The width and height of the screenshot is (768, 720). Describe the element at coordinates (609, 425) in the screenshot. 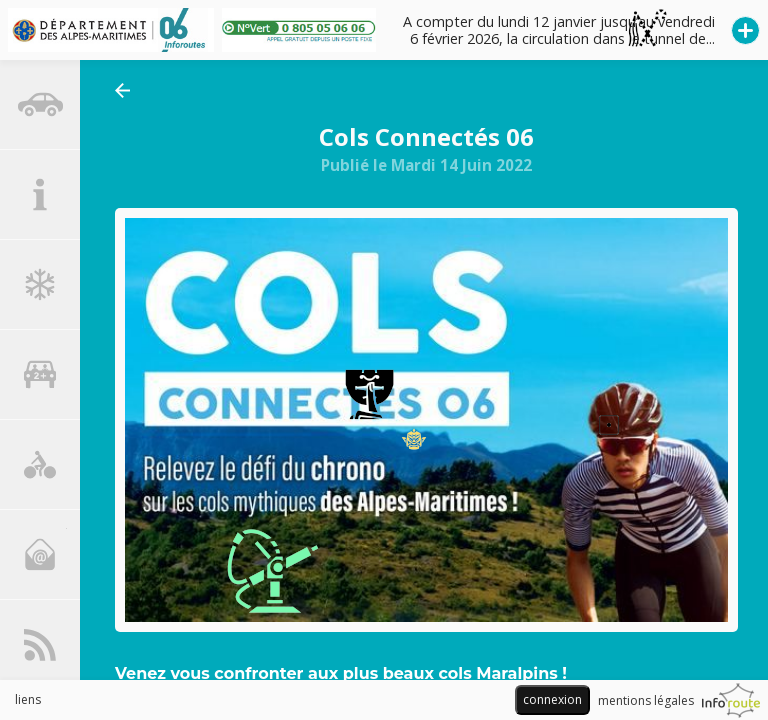

I see `roll the dice or trigger random selection` at that location.